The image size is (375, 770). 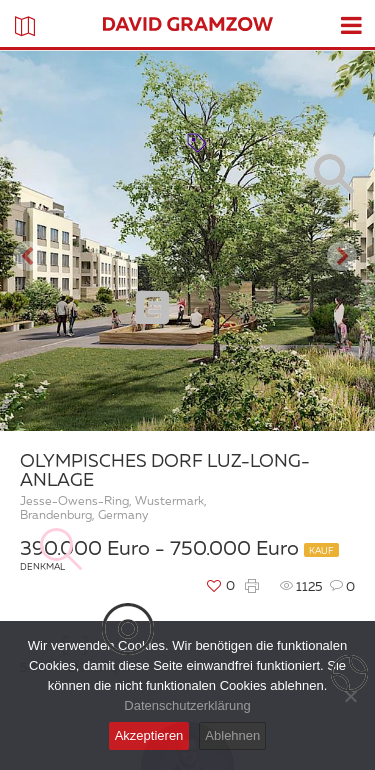 I want to click on add or edit tags for music tracks, so click(x=197, y=143).